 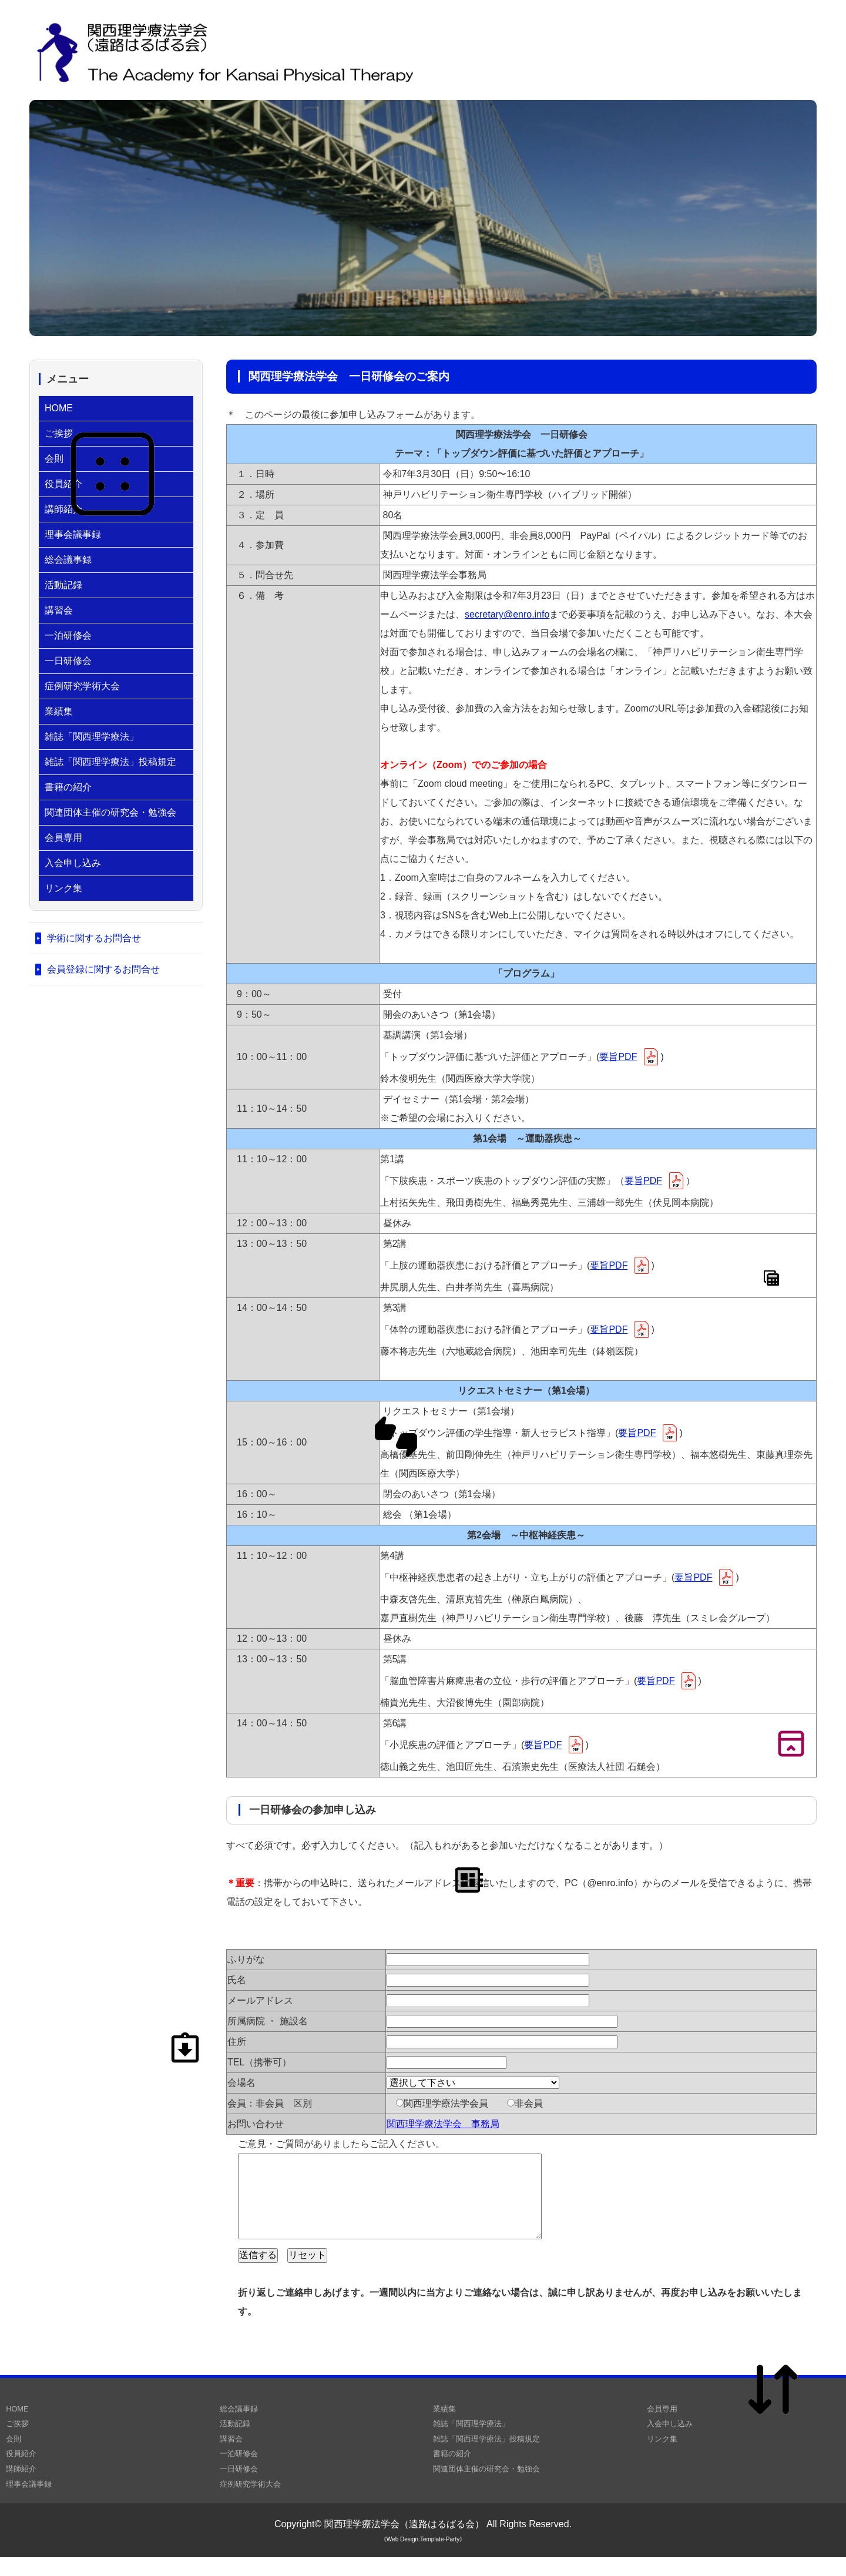 What do you see at coordinates (396, 1437) in the screenshot?
I see `rate or provide feedback` at bounding box center [396, 1437].